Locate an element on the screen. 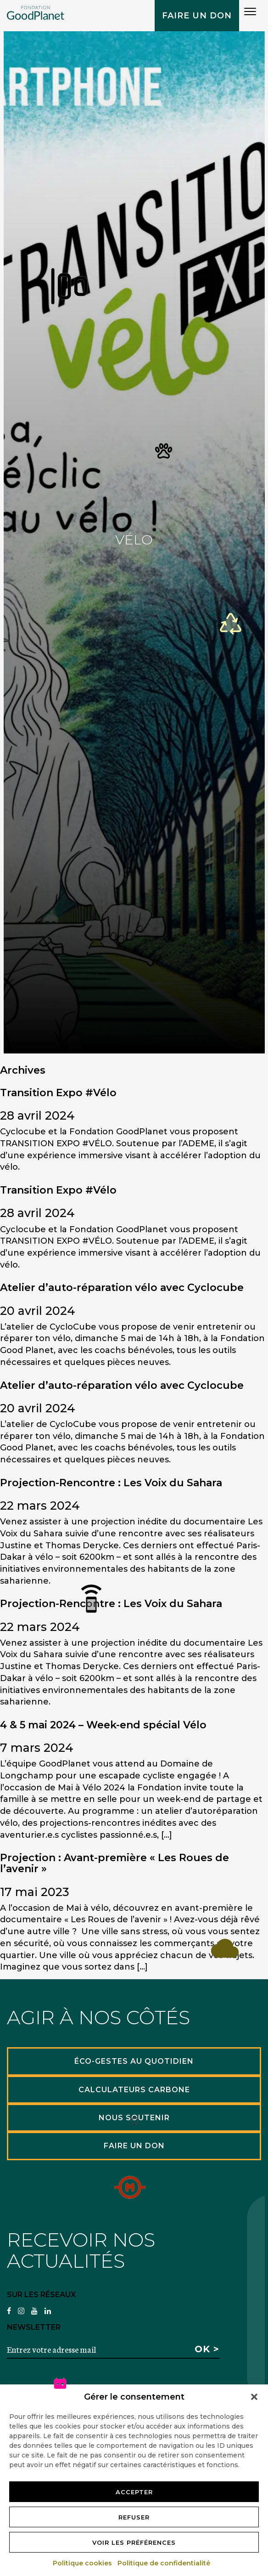  drag to reorder or move an item is located at coordinates (134, 2119).